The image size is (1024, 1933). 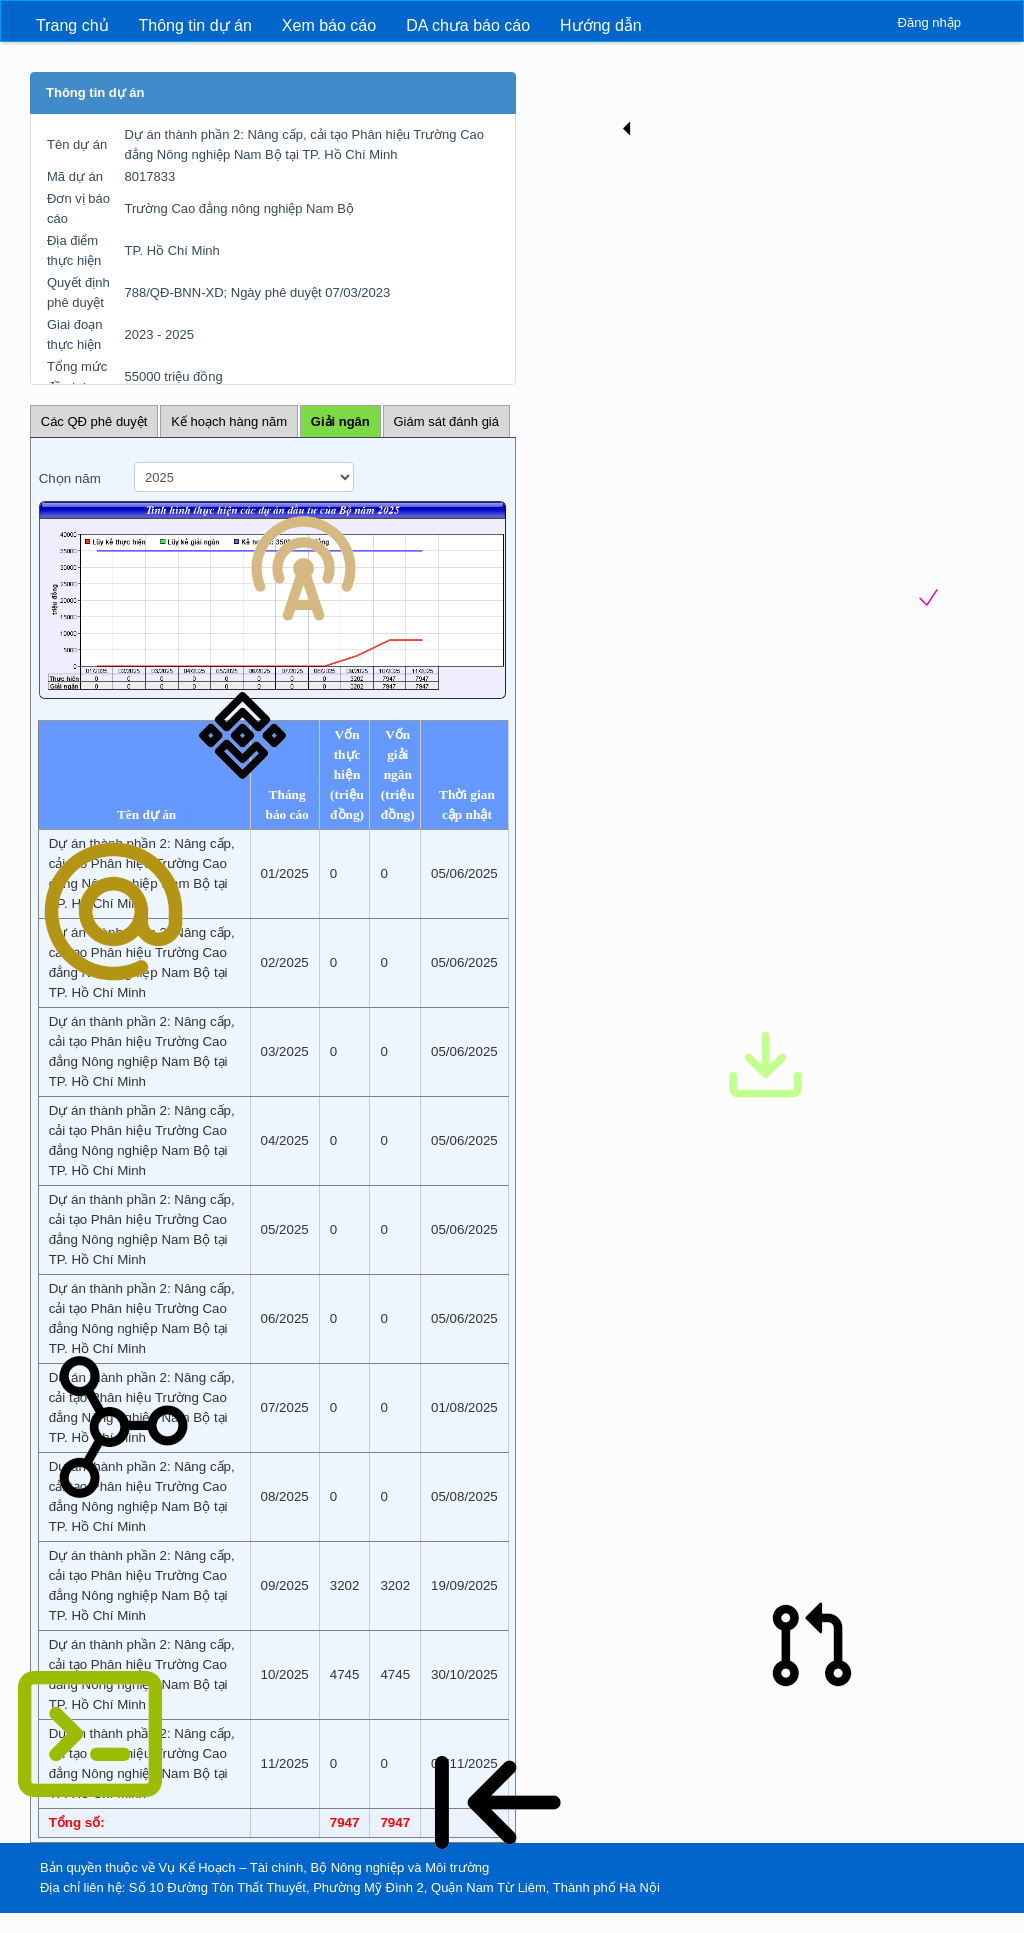 What do you see at coordinates (626, 128) in the screenshot?
I see `navigate back to the previous screen` at bounding box center [626, 128].